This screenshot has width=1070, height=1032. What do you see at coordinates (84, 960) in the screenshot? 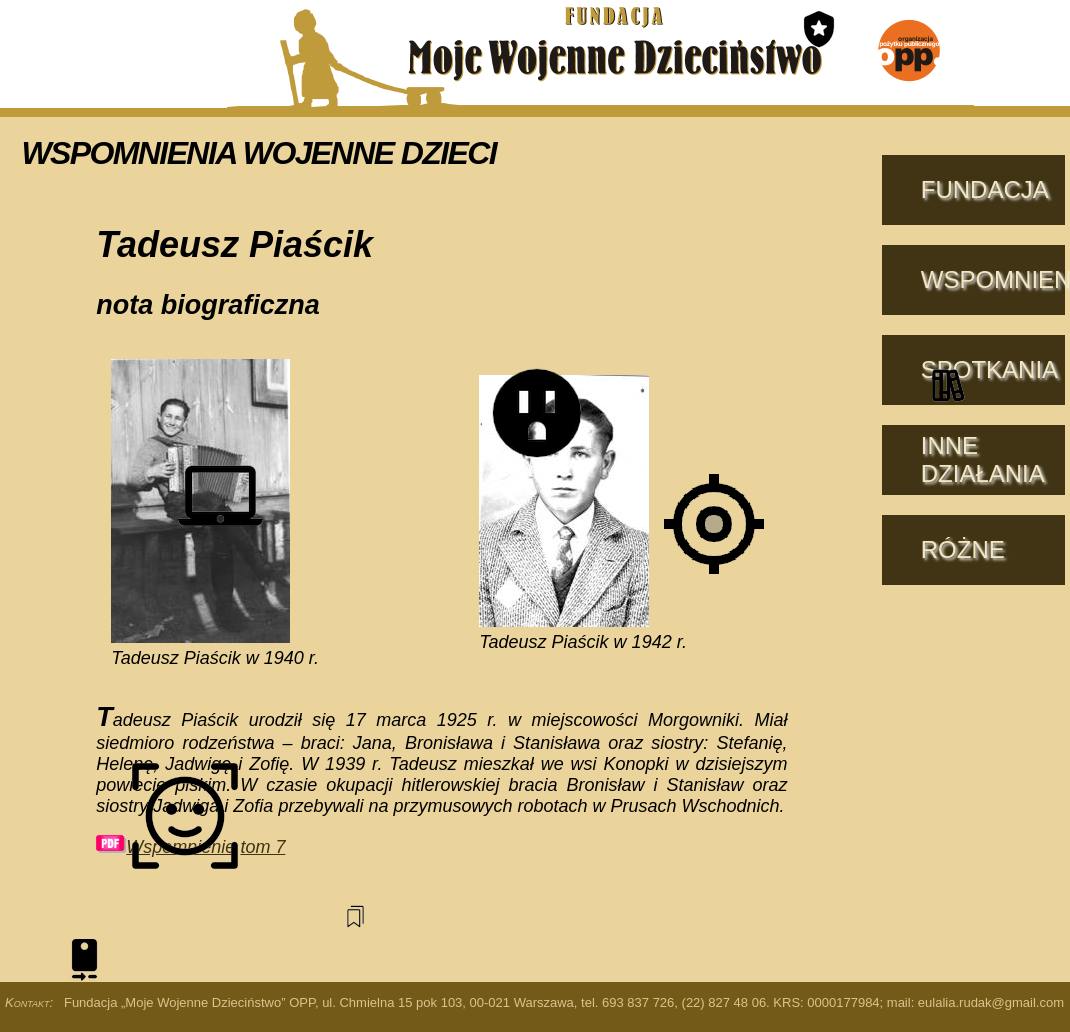
I see `switch to rear camera` at bounding box center [84, 960].